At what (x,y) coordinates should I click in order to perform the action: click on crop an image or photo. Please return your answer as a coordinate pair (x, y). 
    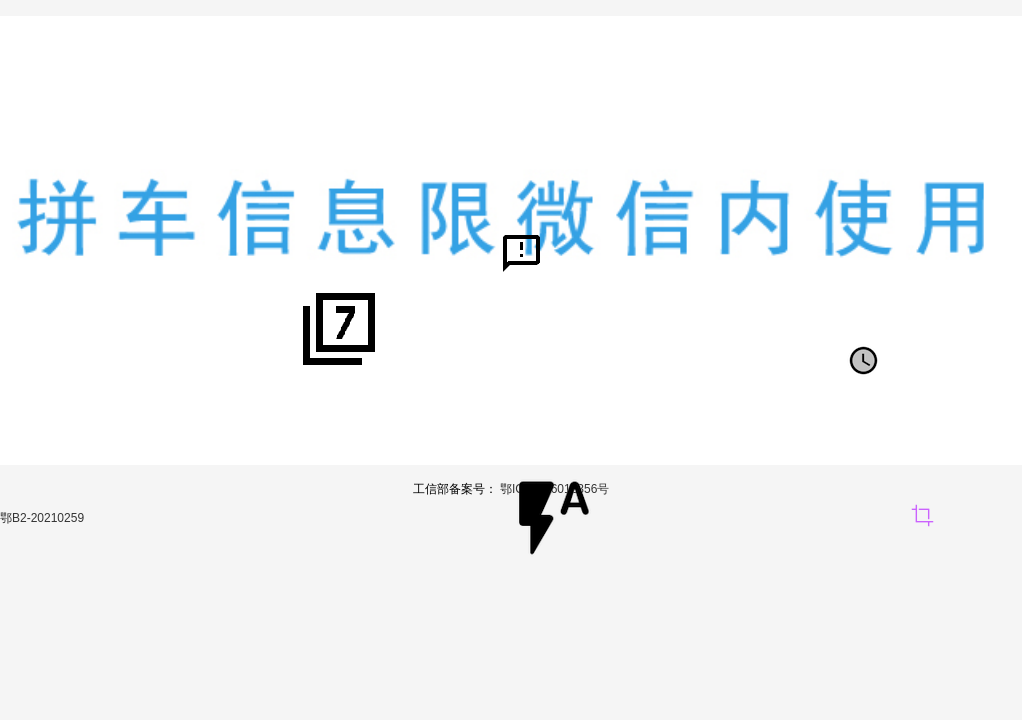
    Looking at the image, I should click on (922, 515).